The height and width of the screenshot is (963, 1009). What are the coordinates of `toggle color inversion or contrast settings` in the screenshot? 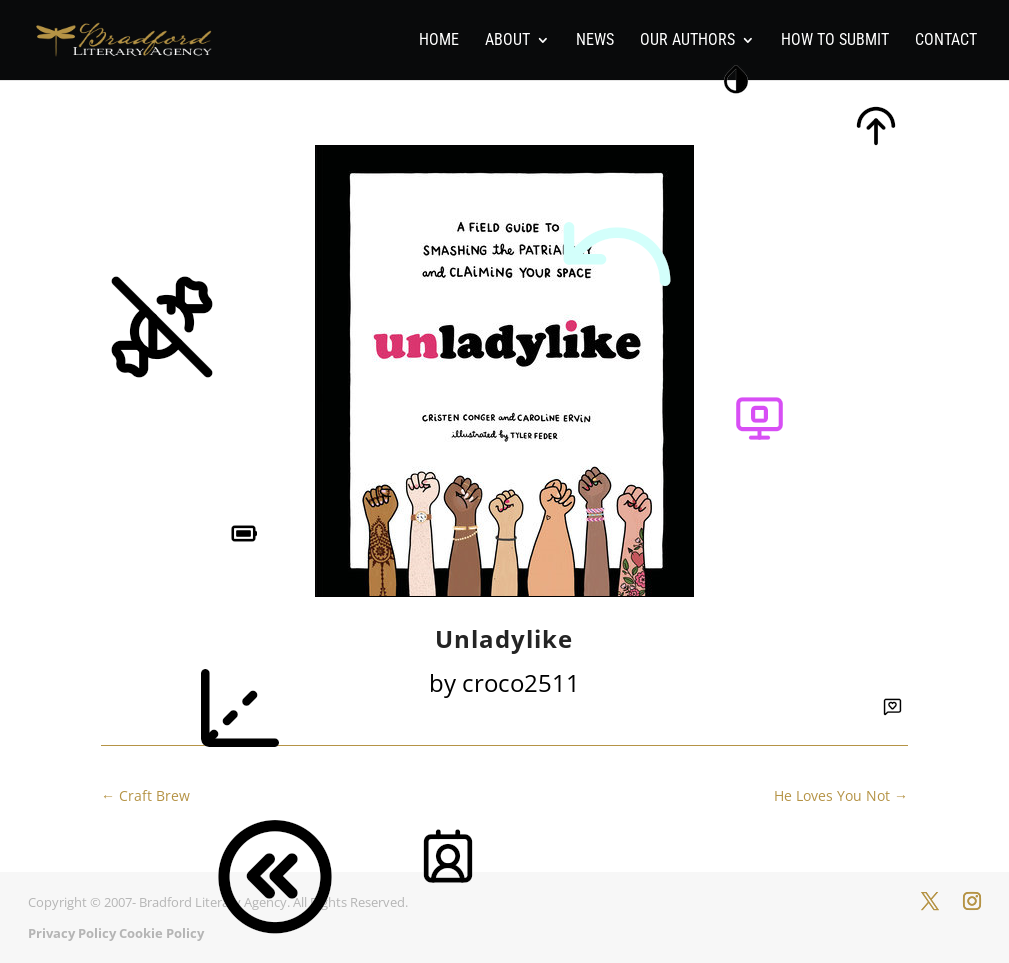 It's located at (736, 79).